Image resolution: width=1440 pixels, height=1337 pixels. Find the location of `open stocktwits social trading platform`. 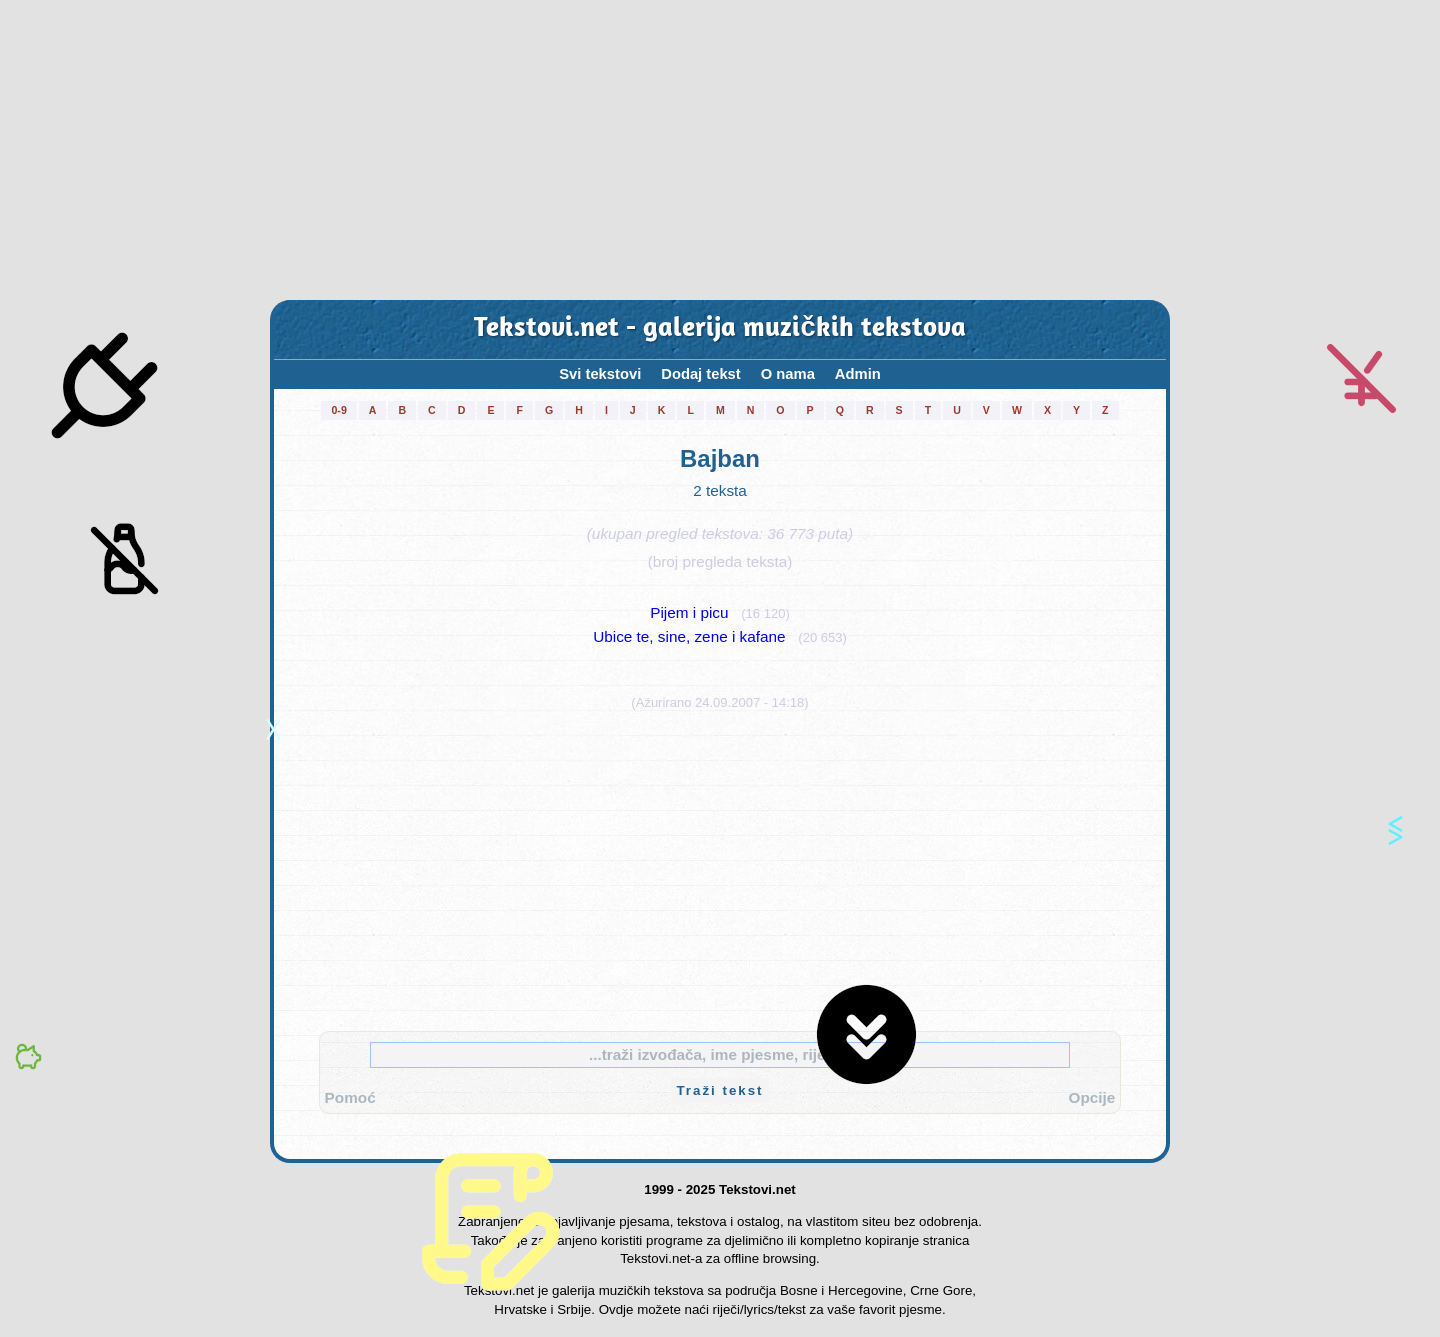

open stocktwits social trading platform is located at coordinates (1395, 830).